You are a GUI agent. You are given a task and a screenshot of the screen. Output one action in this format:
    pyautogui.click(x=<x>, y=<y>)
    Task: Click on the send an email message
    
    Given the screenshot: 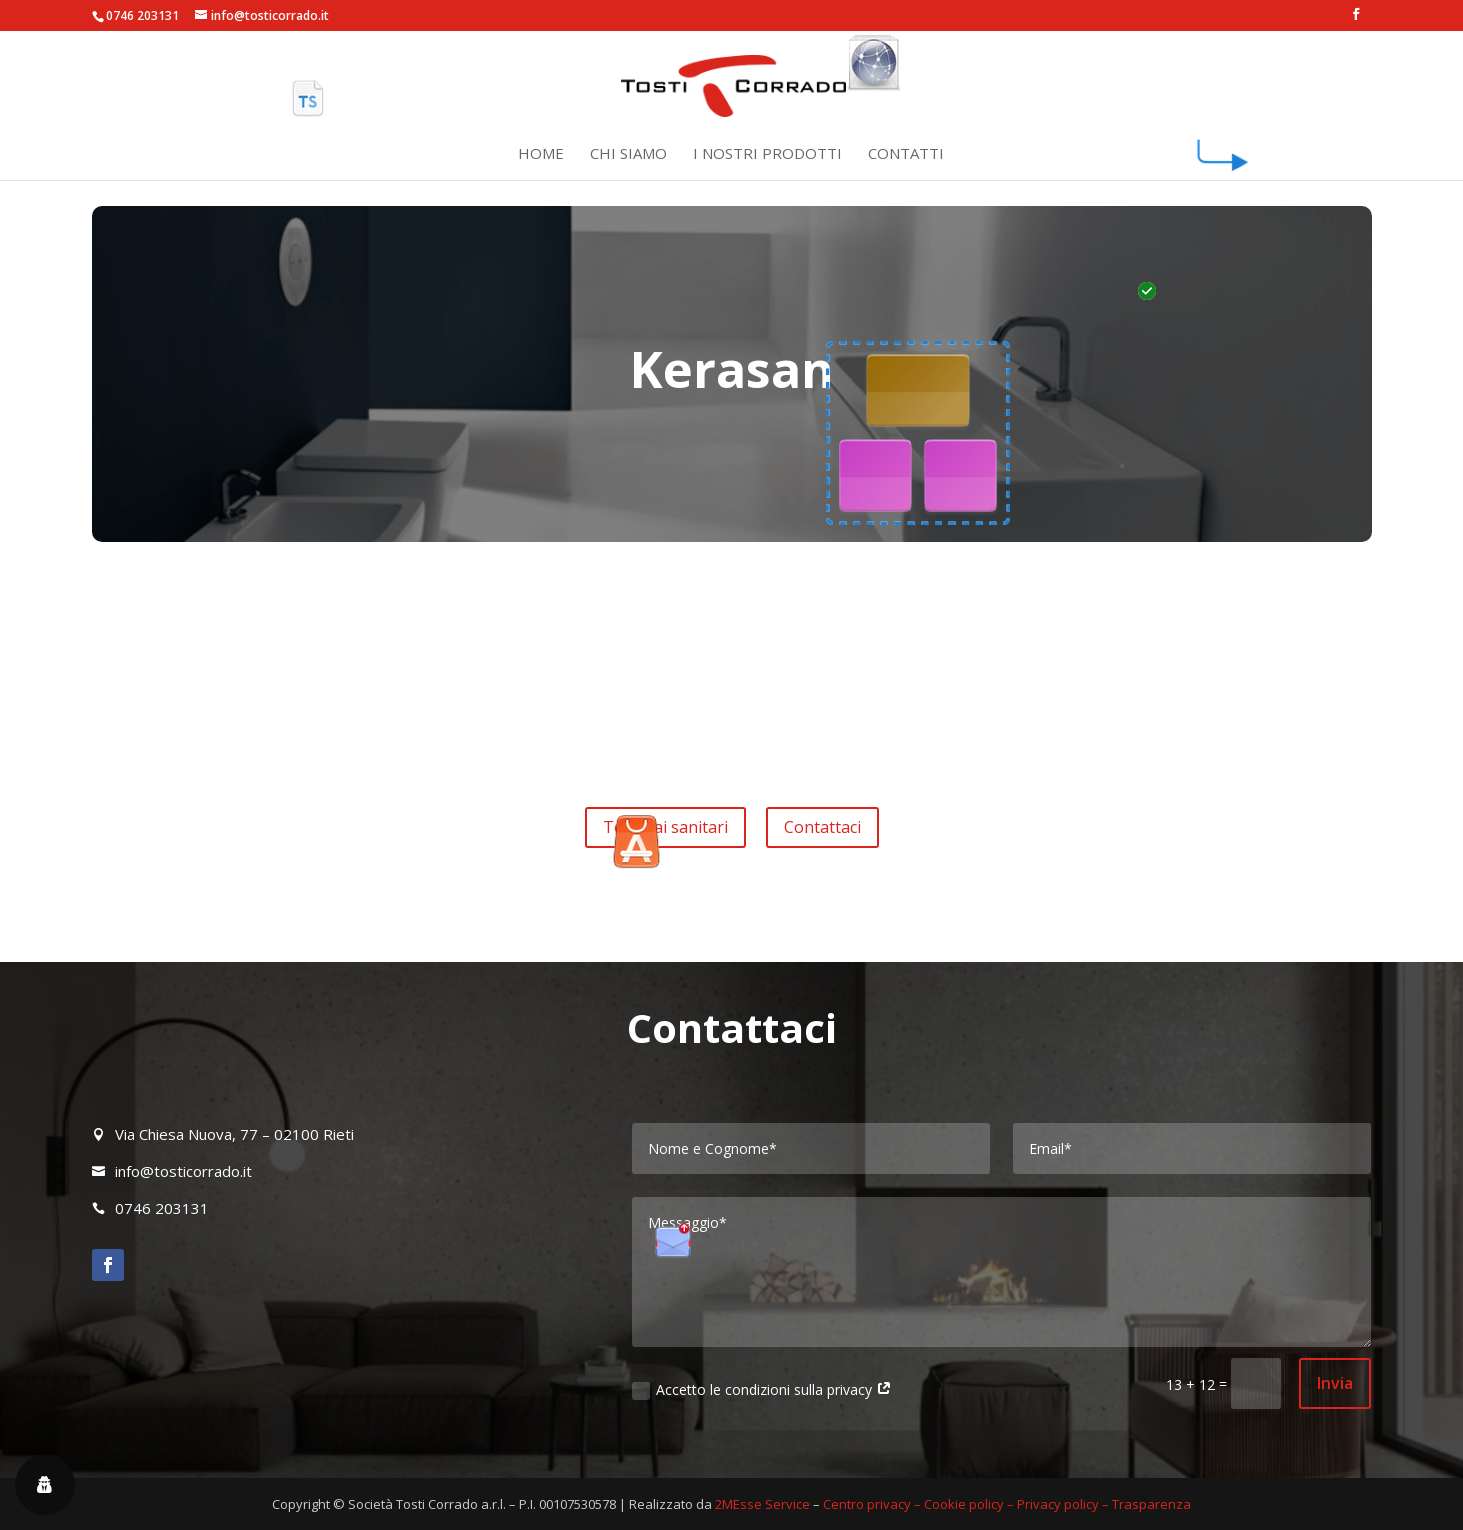 What is the action you would take?
    pyautogui.click(x=673, y=1242)
    